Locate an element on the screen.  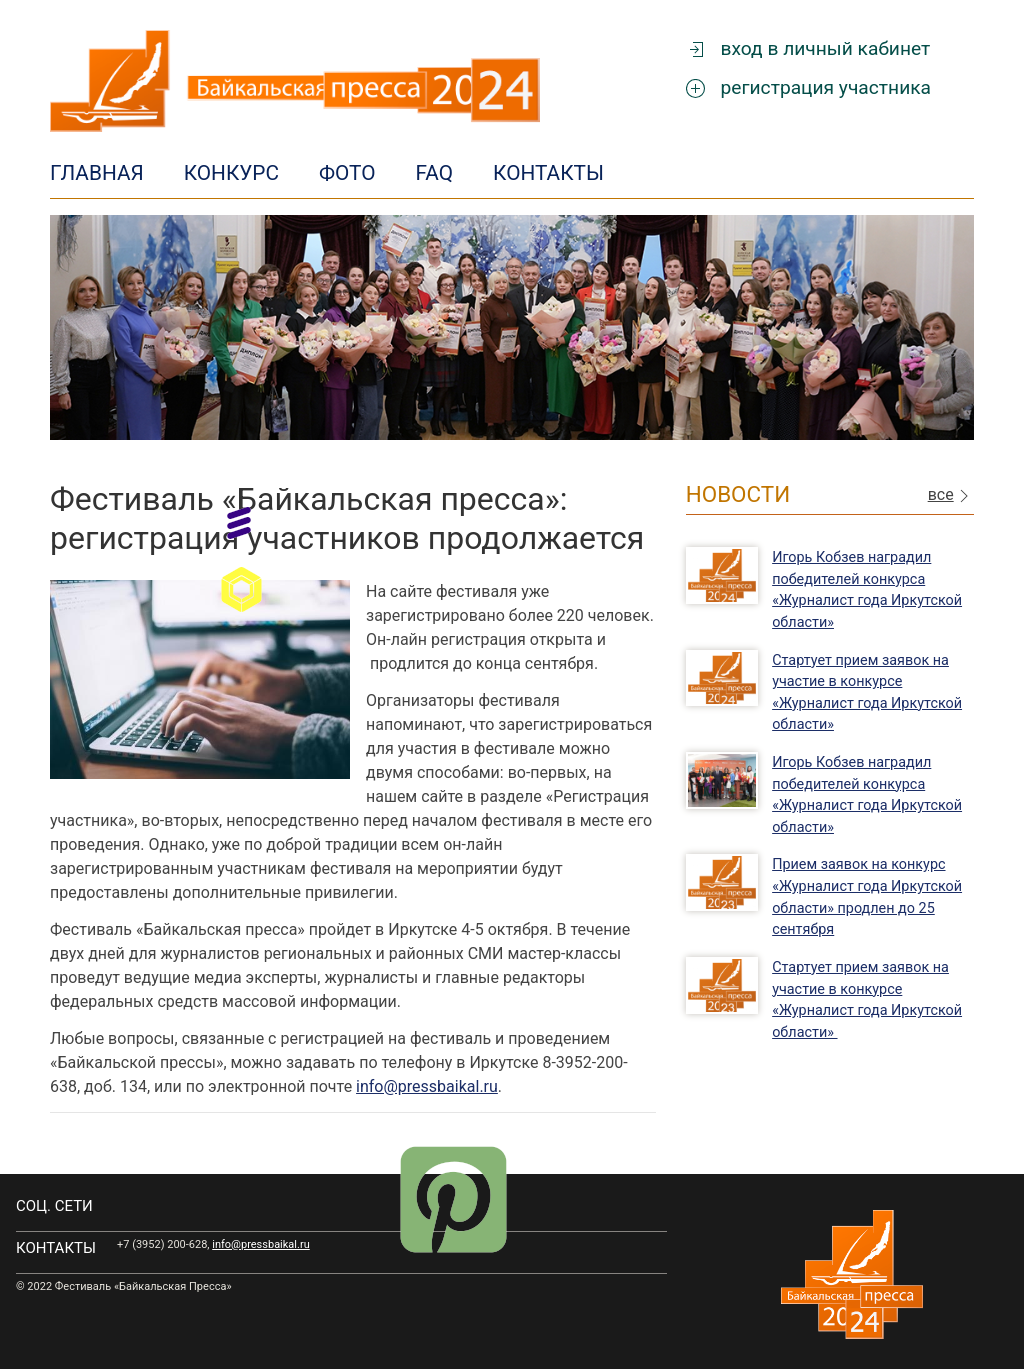
open pinterest app is located at coordinates (453, 1199).